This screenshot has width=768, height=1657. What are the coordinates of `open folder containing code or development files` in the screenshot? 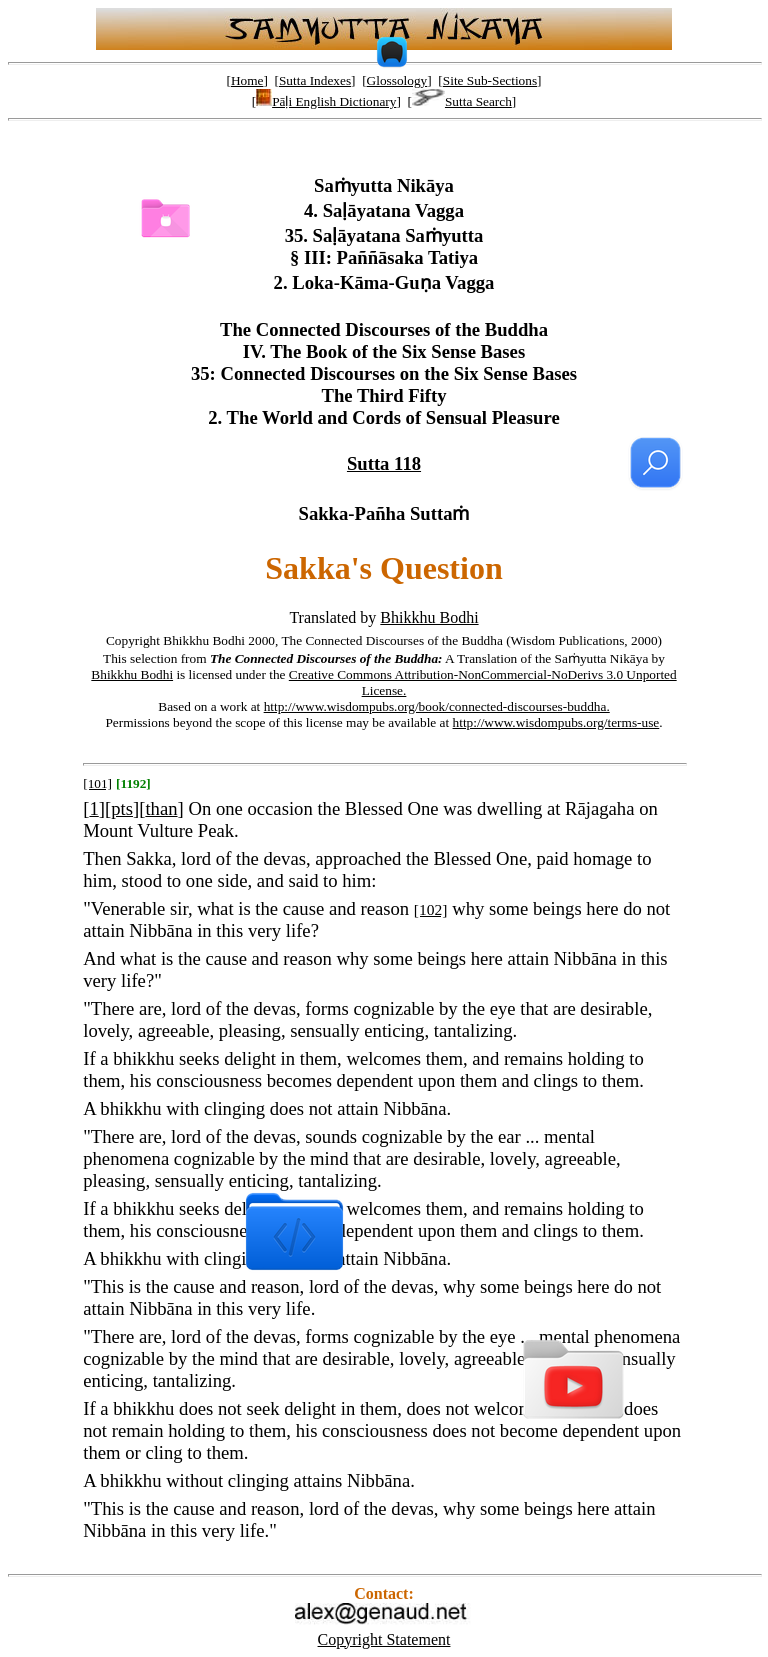 It's located at (294, 1231).